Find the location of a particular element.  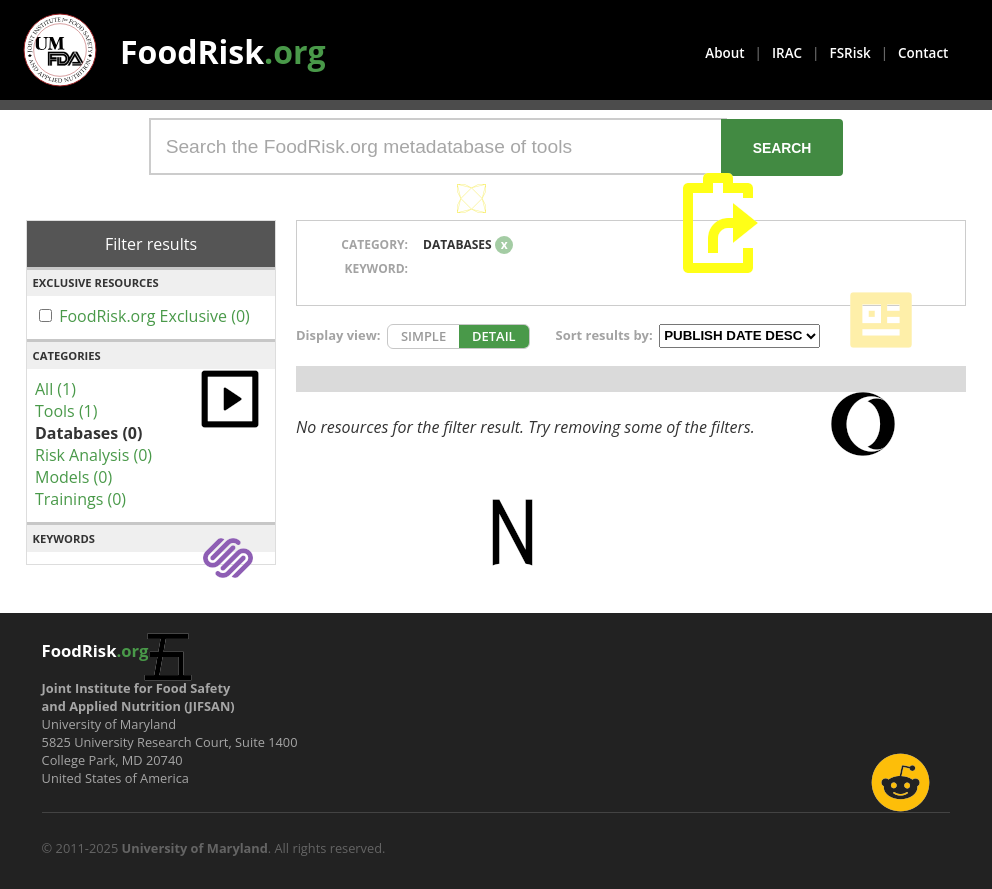

play video content is located at coordinates (230, 399).